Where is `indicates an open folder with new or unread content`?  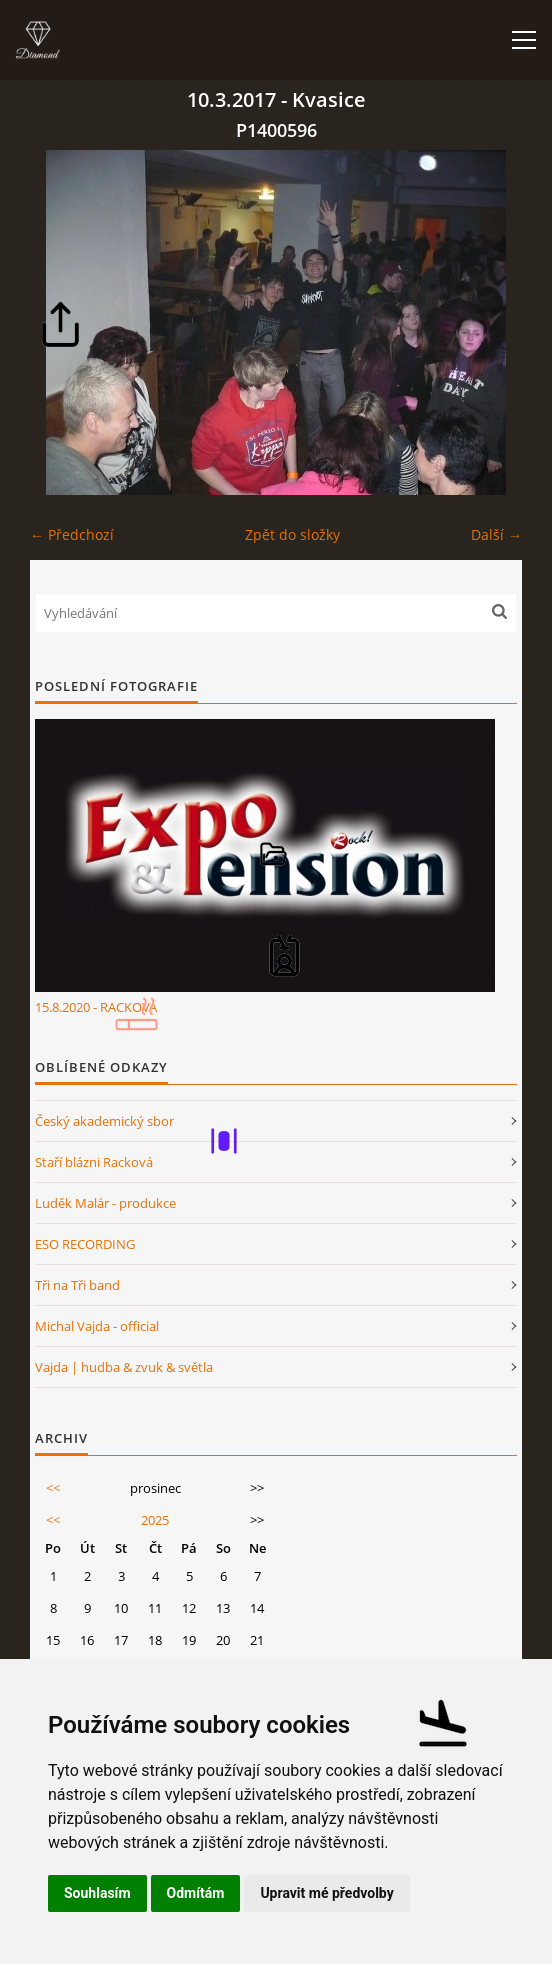 indicates an open folder with new or unread content is located at coordinates (273, 854).